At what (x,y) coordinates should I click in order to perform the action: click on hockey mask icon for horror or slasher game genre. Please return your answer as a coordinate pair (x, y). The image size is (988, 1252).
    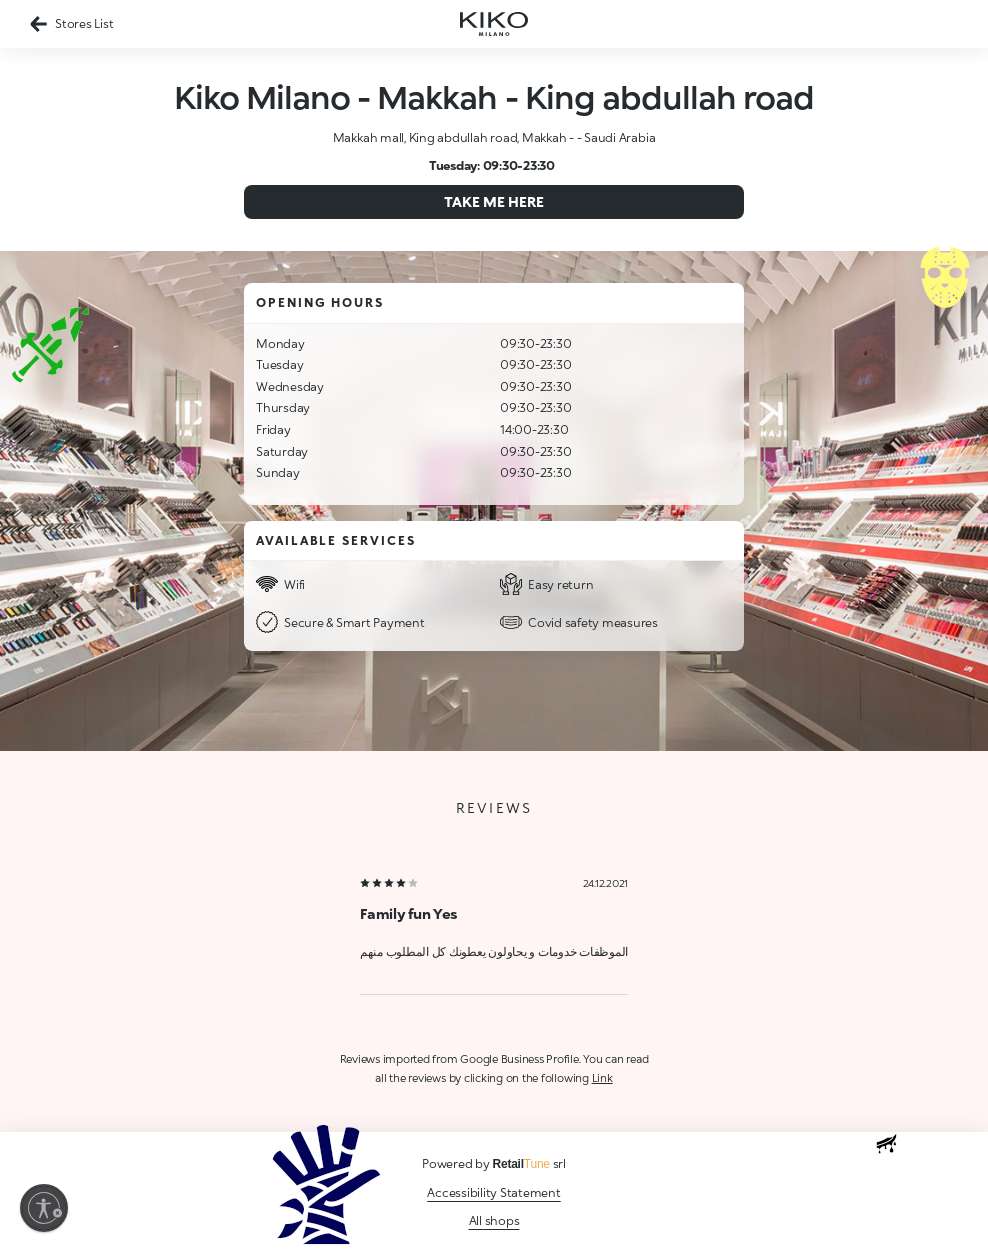
    Looking at the image, I should click on (945, 277).